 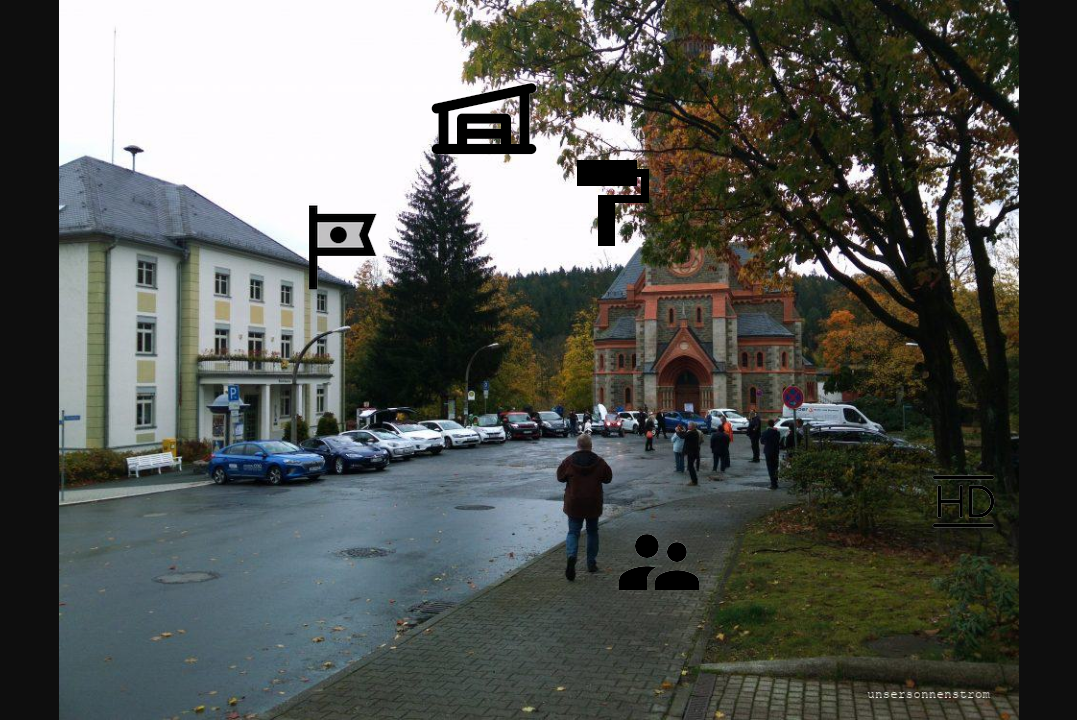 What do you see at coordinates (659, 562) in the screenshot?
I see `manage team members or user accounts` at bounding box center [659, 562].